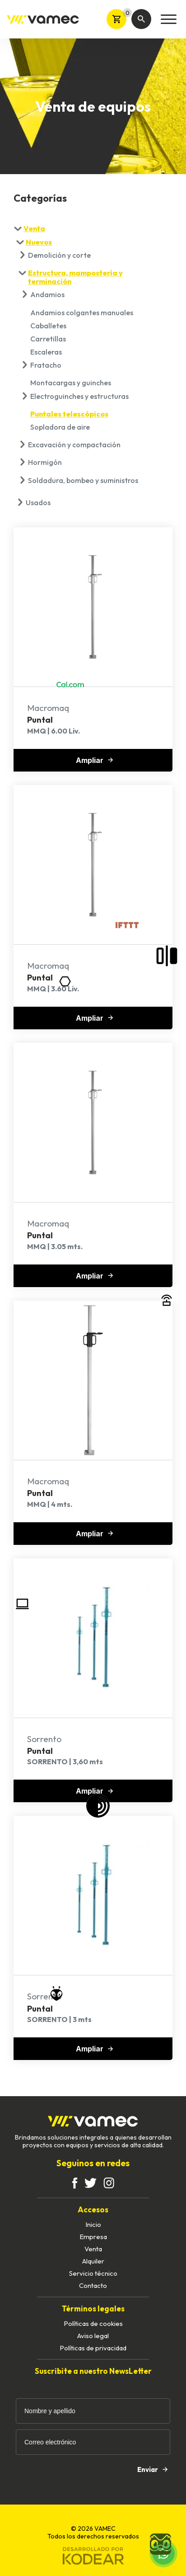  I want to click on open tor browser for anonymous web browsing, so click(98, 1806).